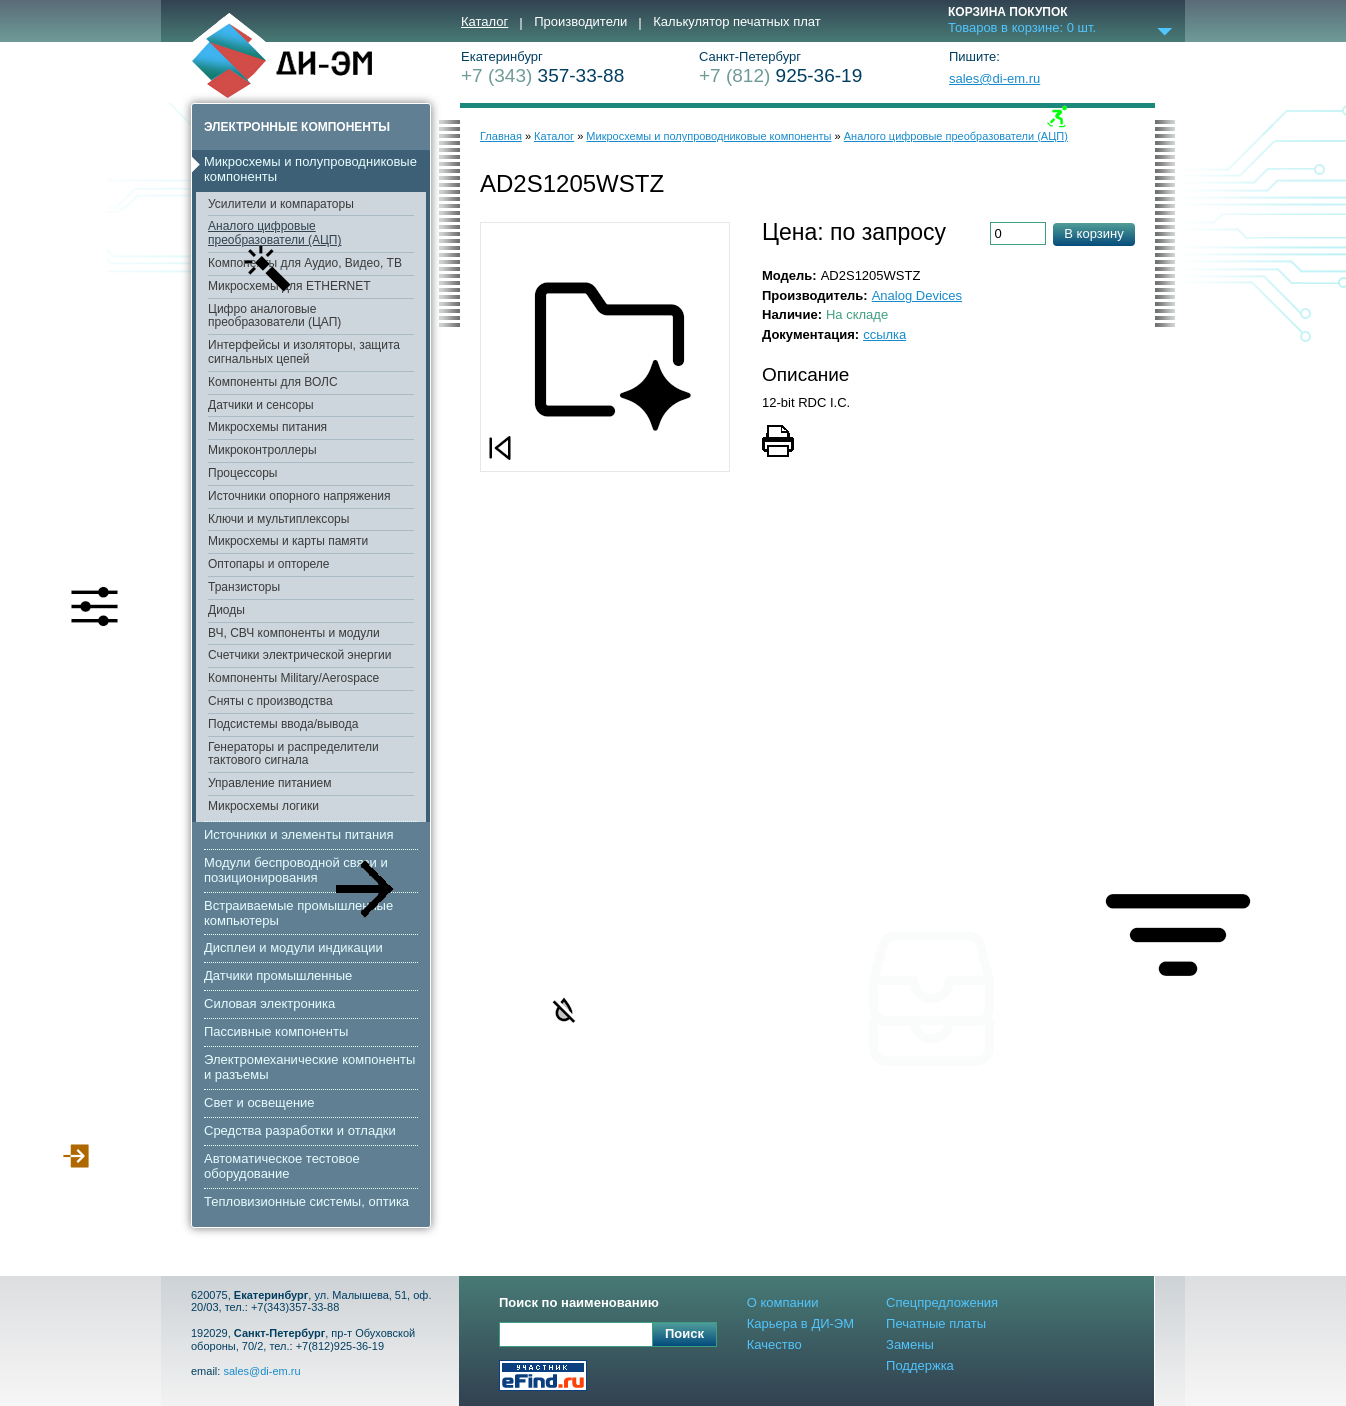 This screenshot has height=1406, width=1346. Describe the element at coordinates (500, 448) in the screenshot. I see `skip to previous track` at that location.